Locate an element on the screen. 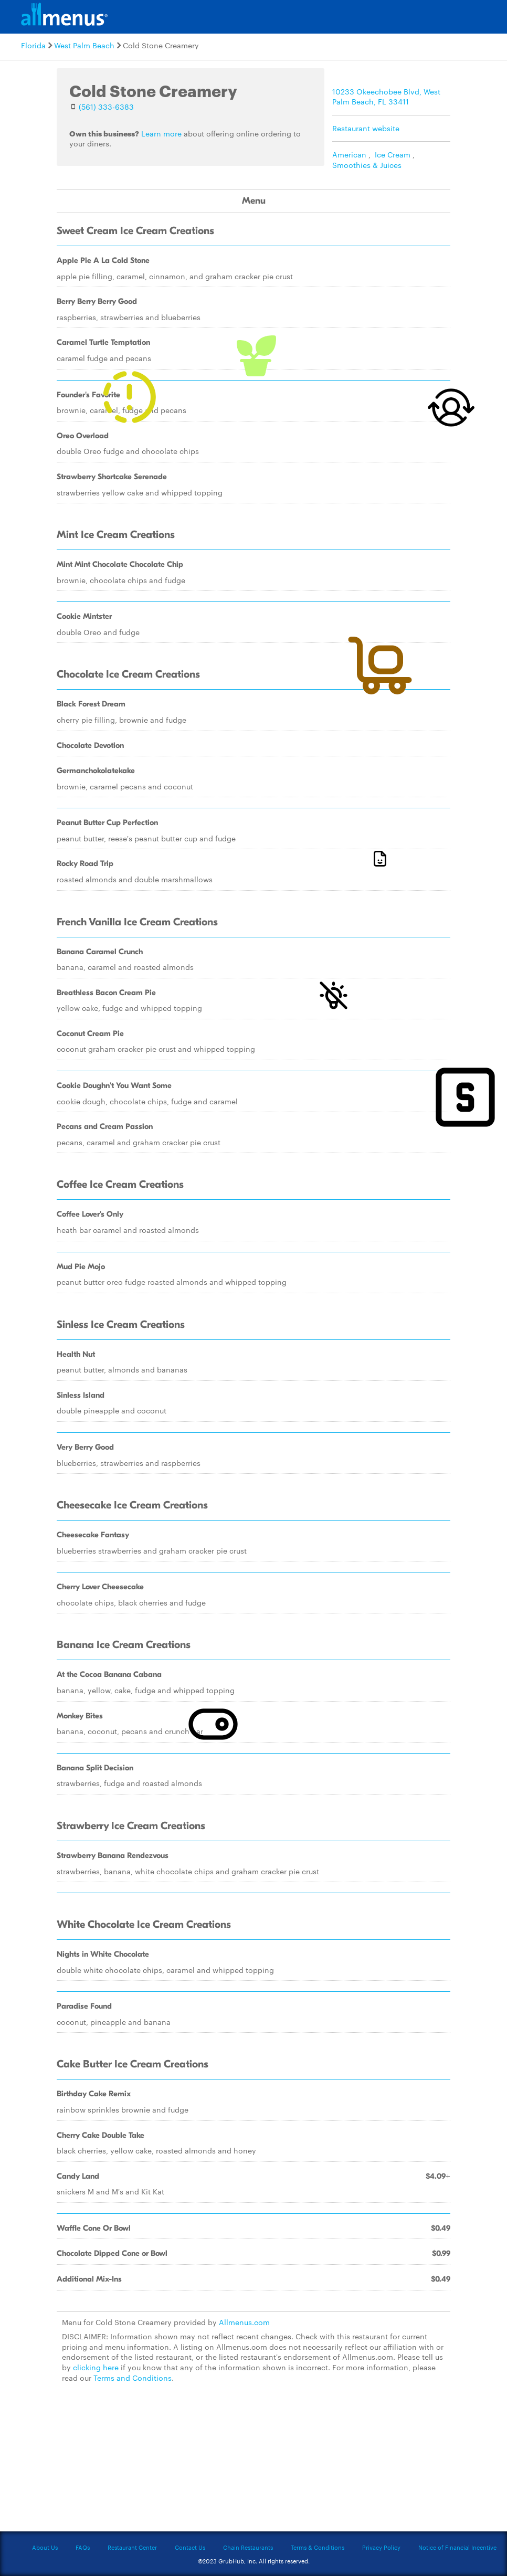  indicates a shortcut or keyboard shortcut function is located at coordinates (465, 1097).